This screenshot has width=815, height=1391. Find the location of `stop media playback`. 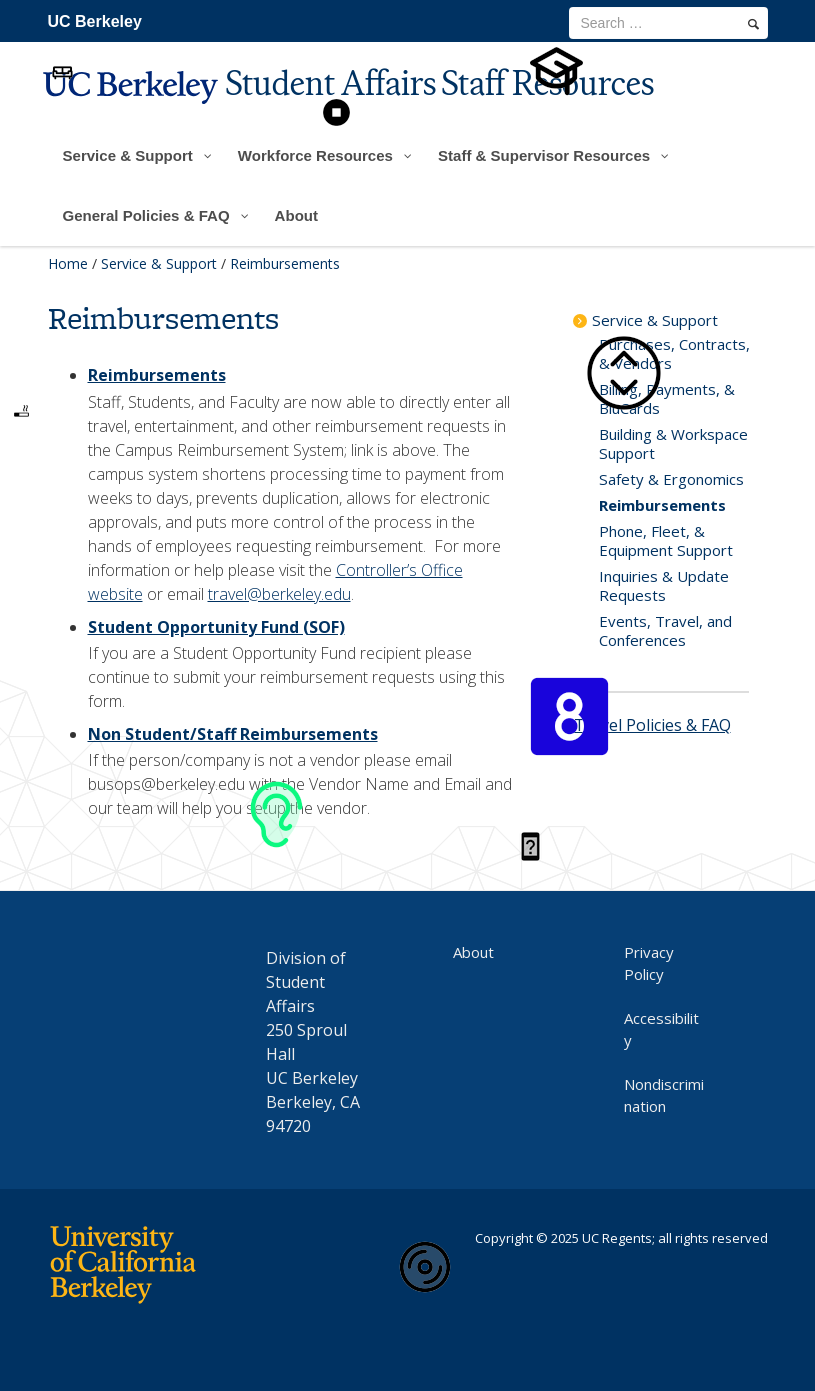

stop media playback is located at coordinates (336, 112).